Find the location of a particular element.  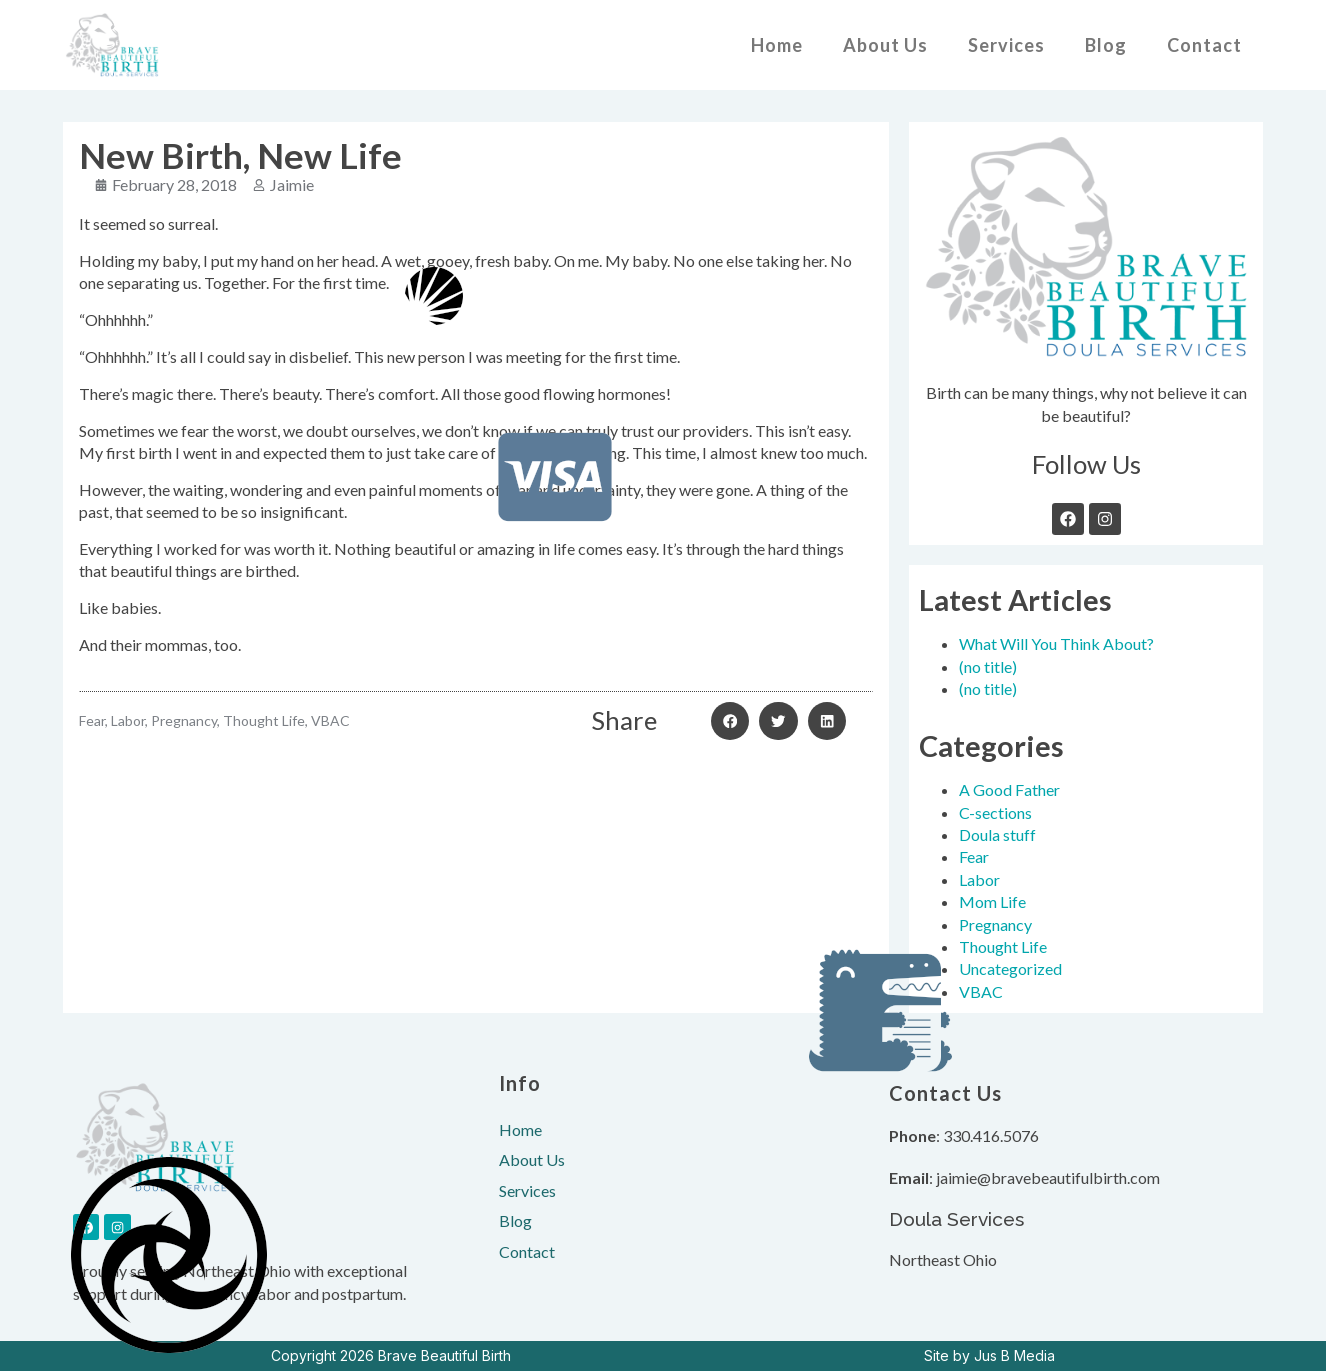

apache solr search platform logo is located at coordinates (434, 296).